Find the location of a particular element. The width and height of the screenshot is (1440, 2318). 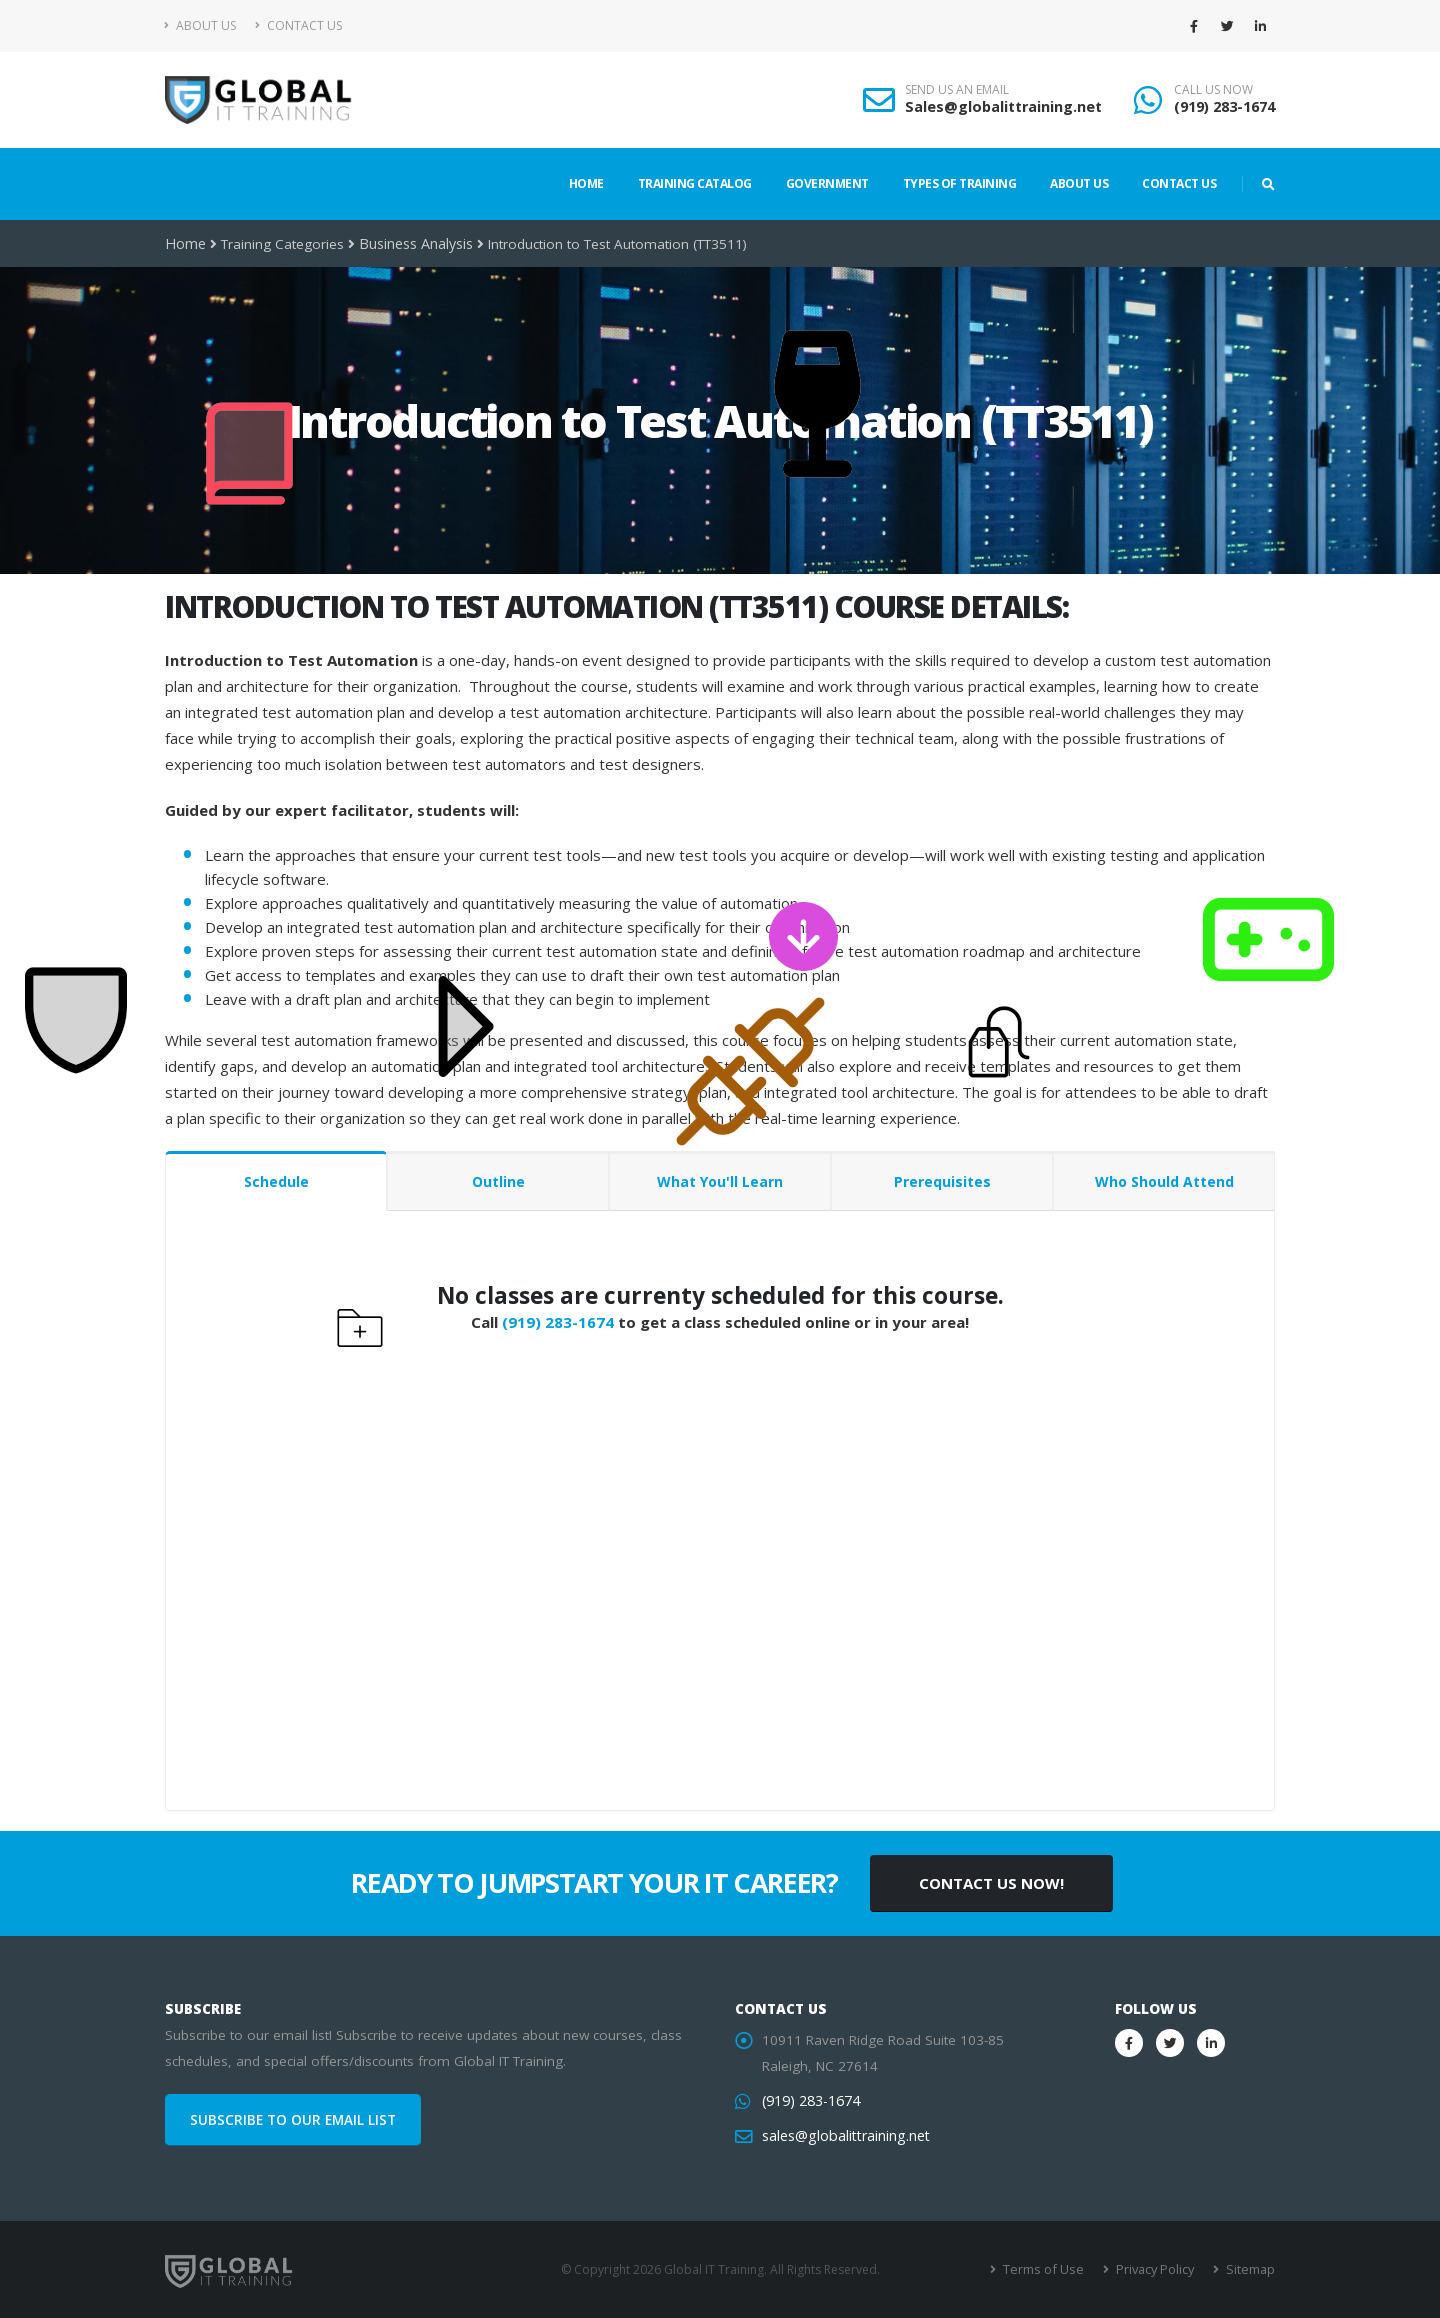

open a book or reading view is located at coordinates (249, 453).